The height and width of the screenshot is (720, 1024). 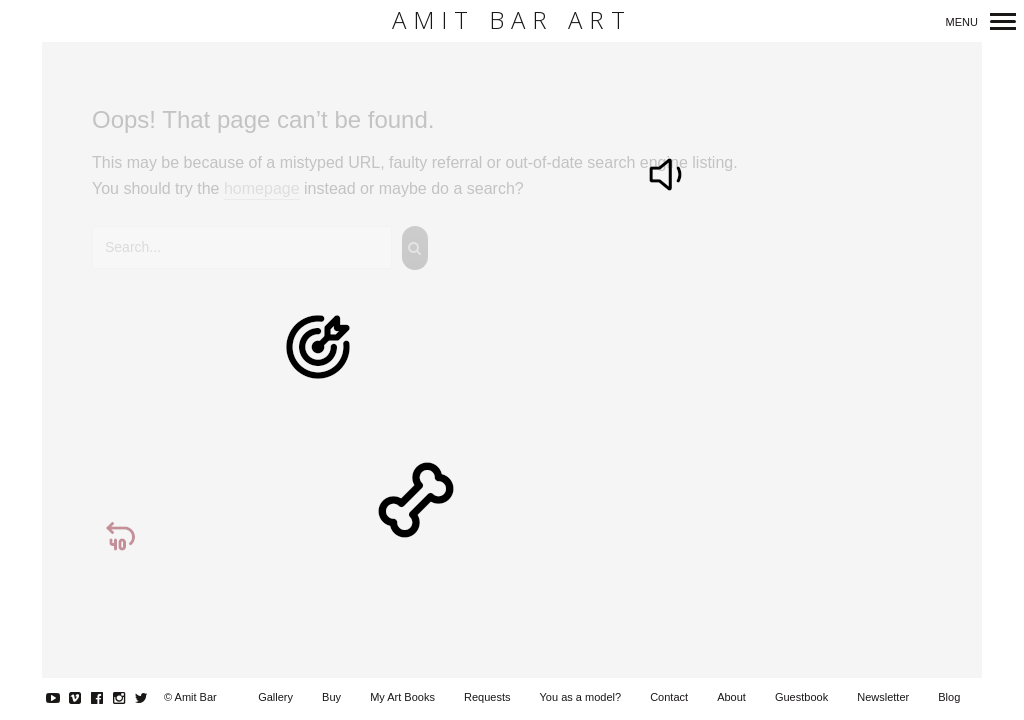 What do you see at coordinates (665, 174) in the screenshot?
I see `adjust audio to low volume level` at bounding box center [665, 174].